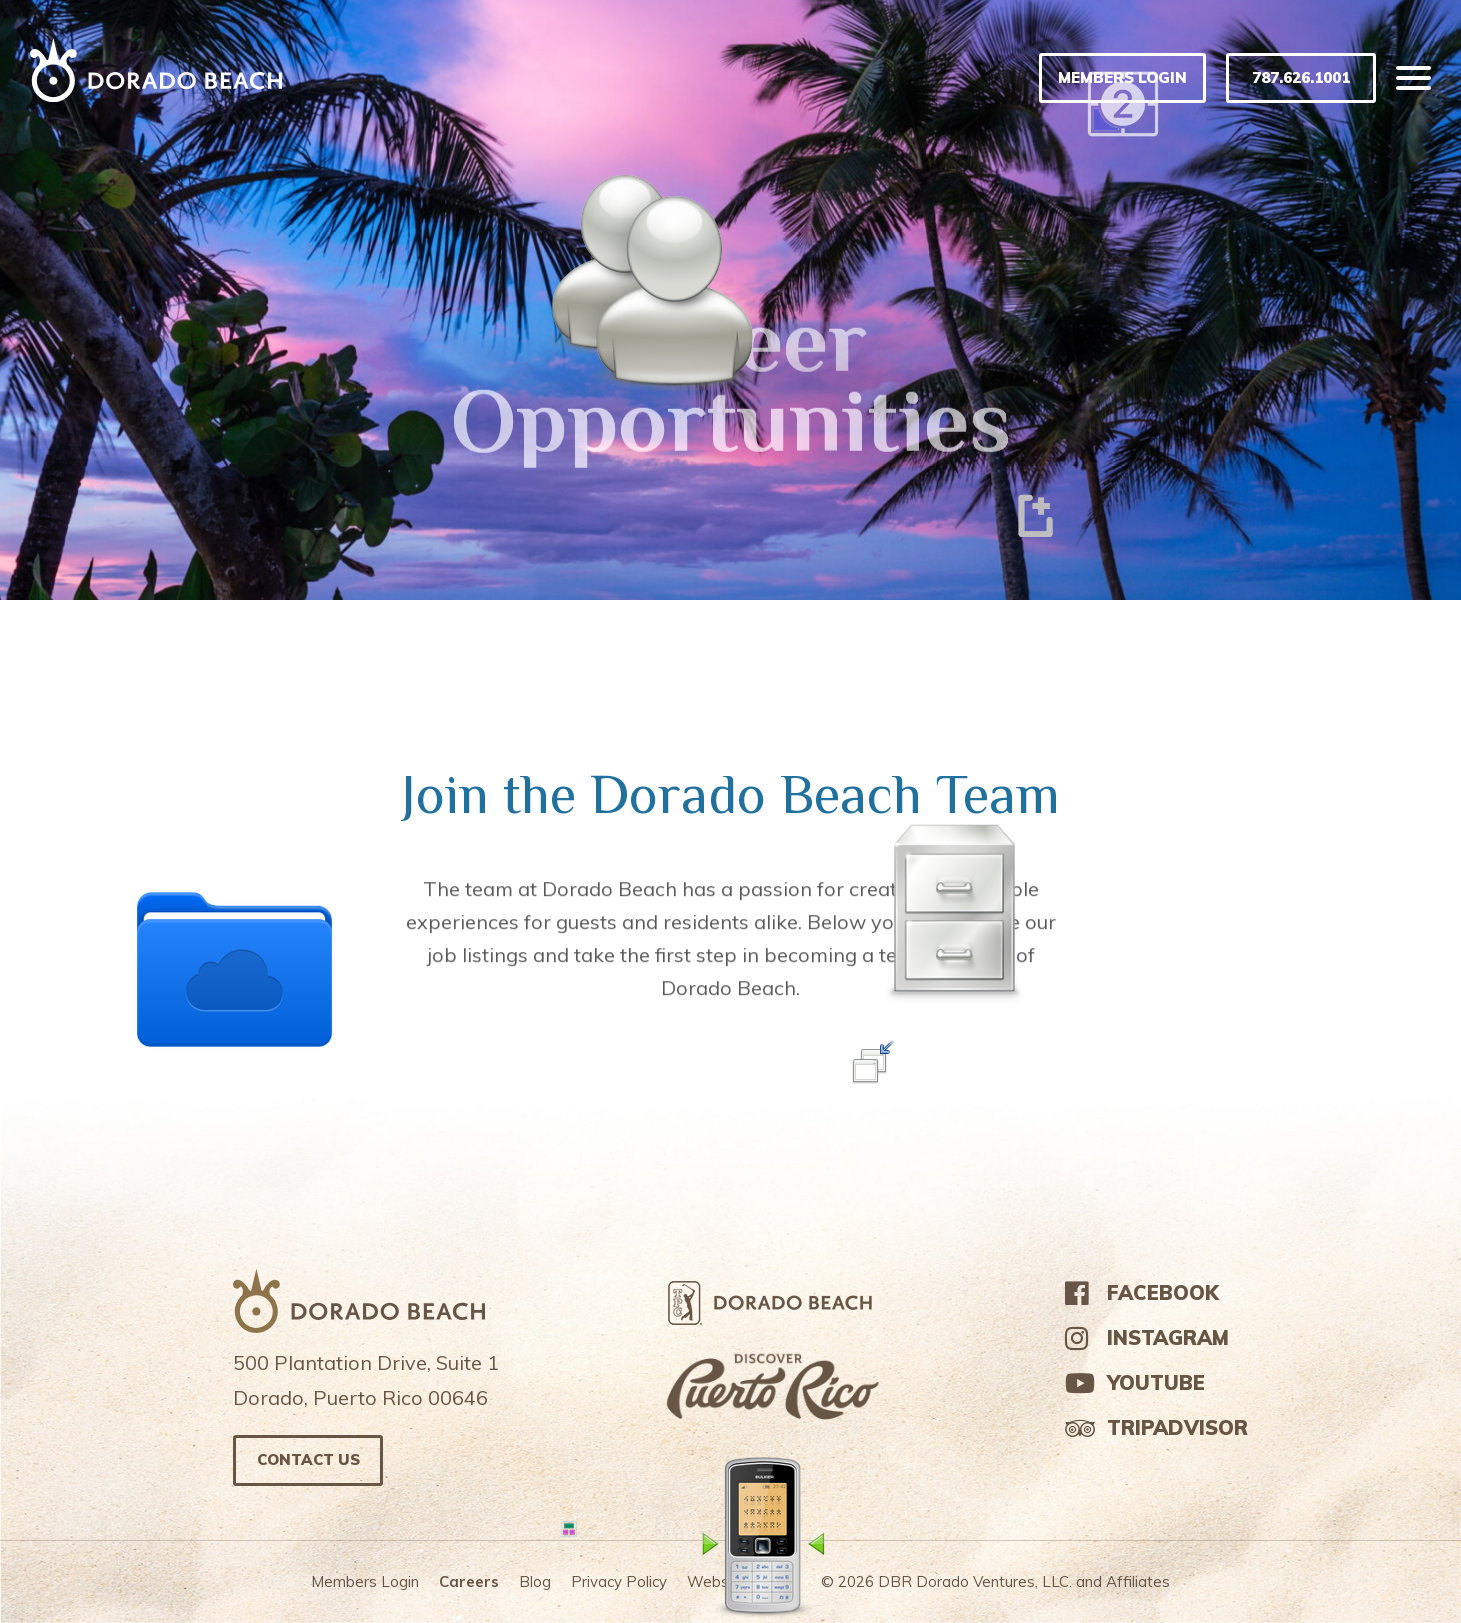 The image size is (1461, 1623). Describe the element at coordinates (1035, 514) in the screenshot. I see `create a new document` at that location.